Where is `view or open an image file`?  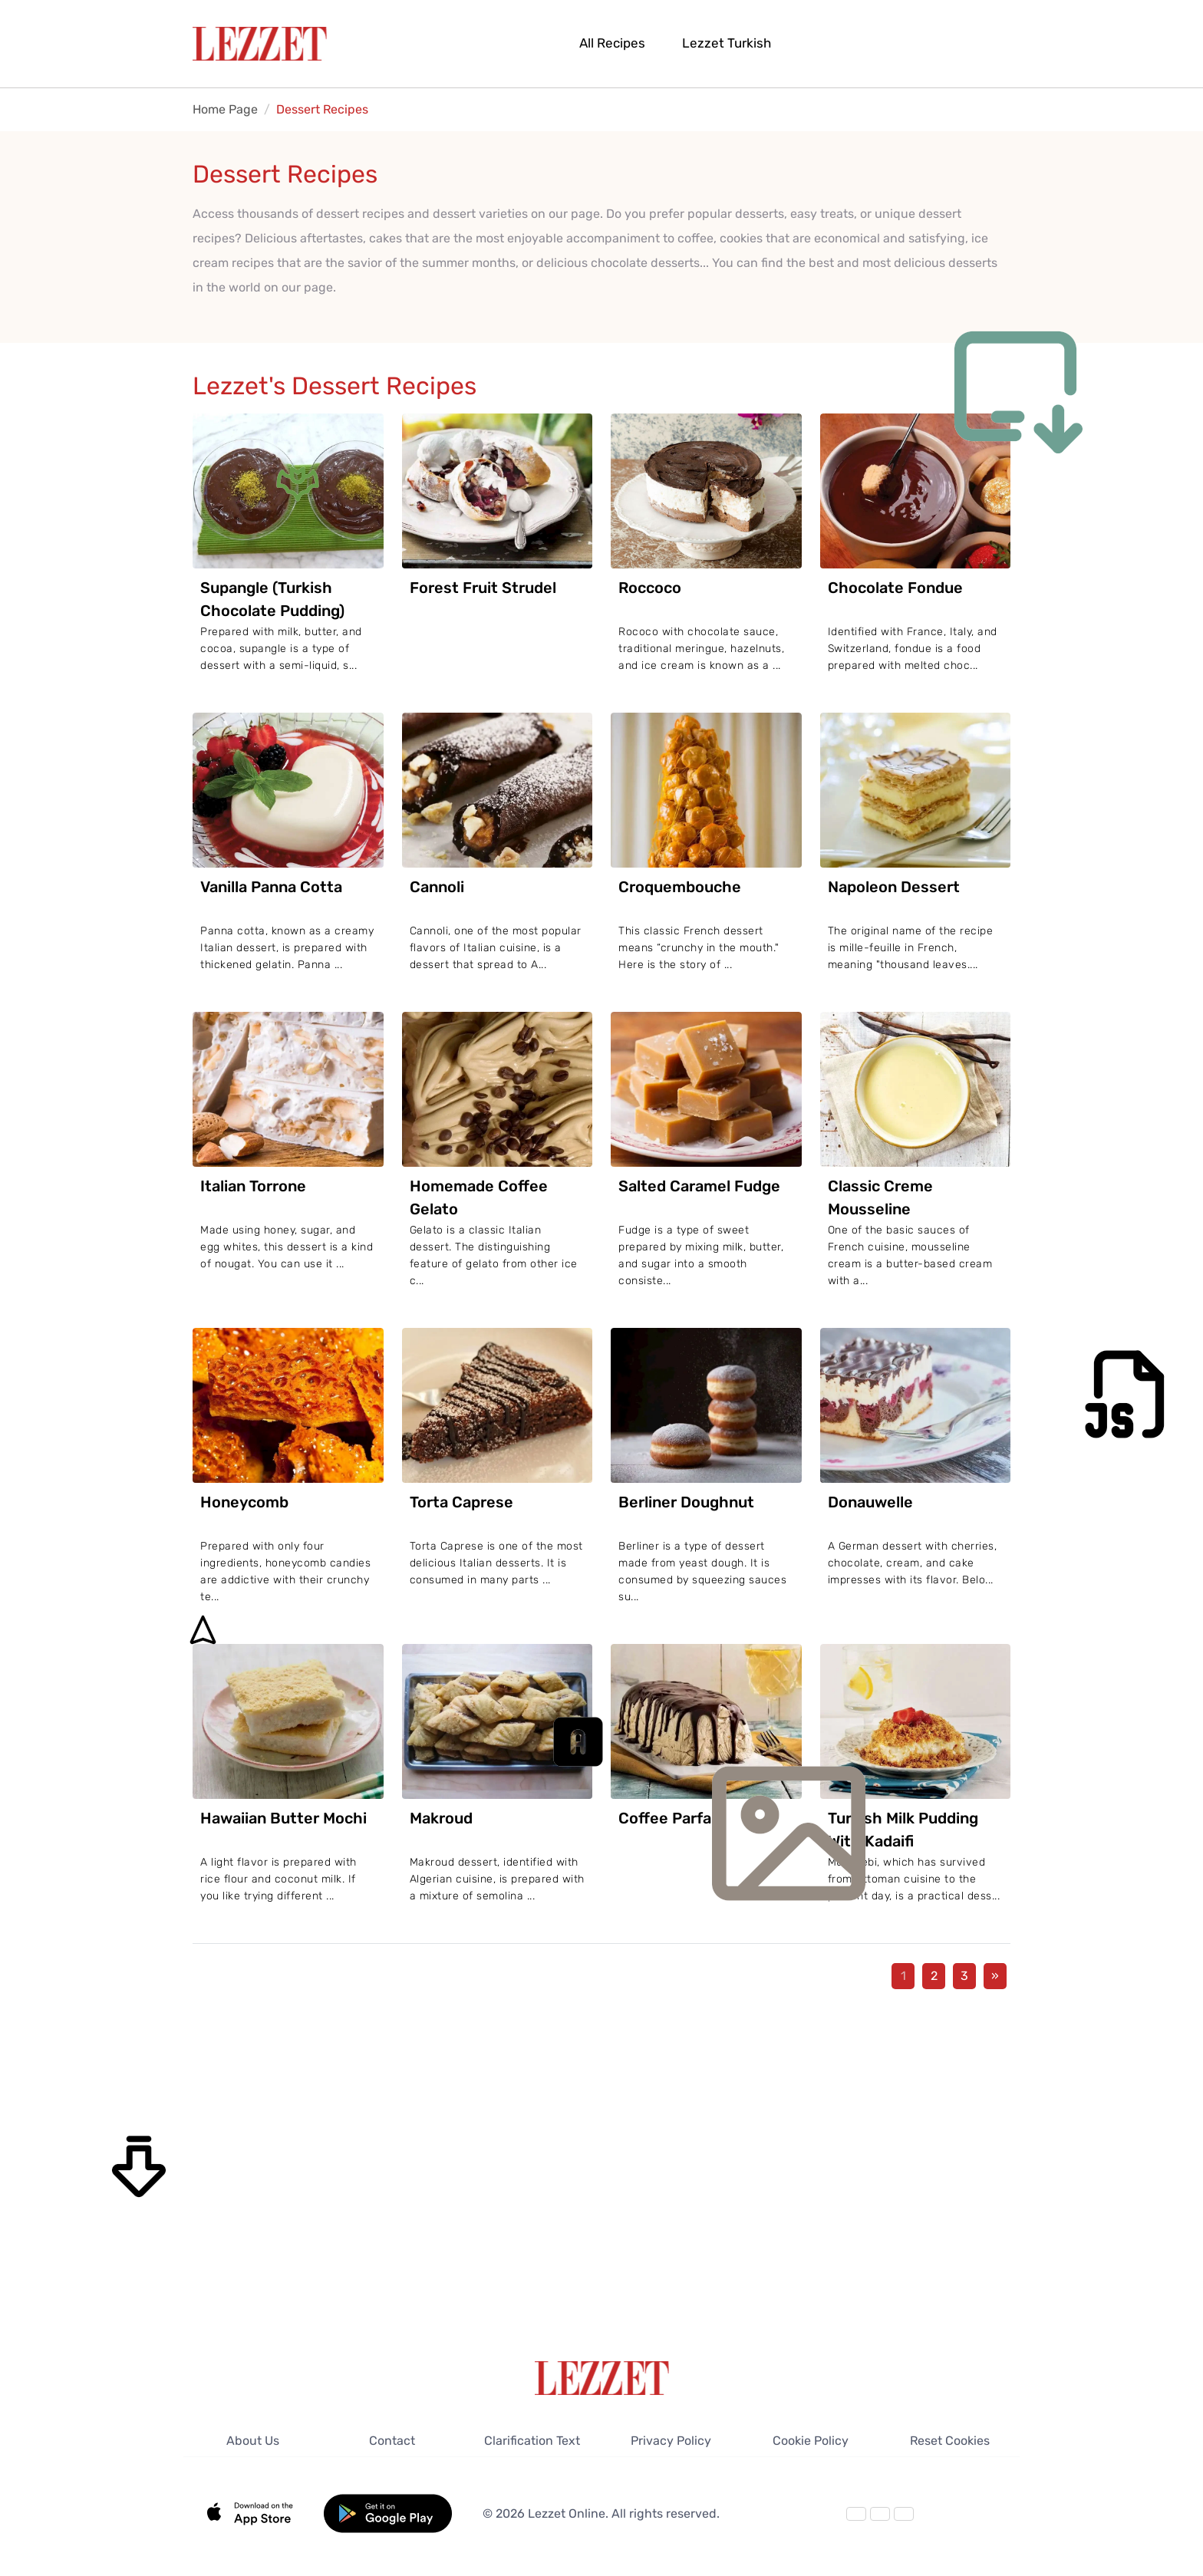 view or open an image file is located at coordinates (789, 1833).